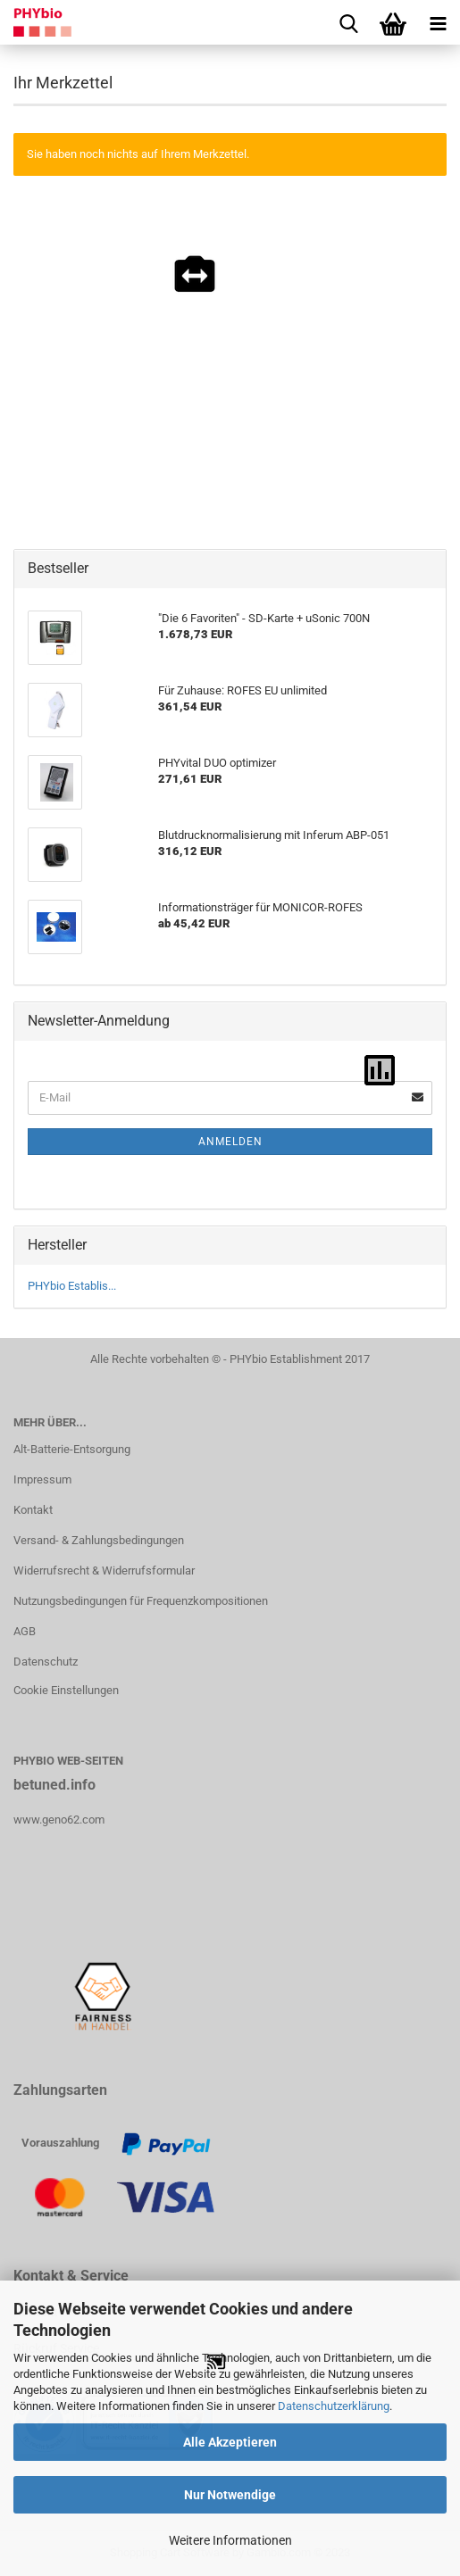  Describe the element at coordinates (195, 276) in the screenshot. I see `switch between front and rear camera` at that location.